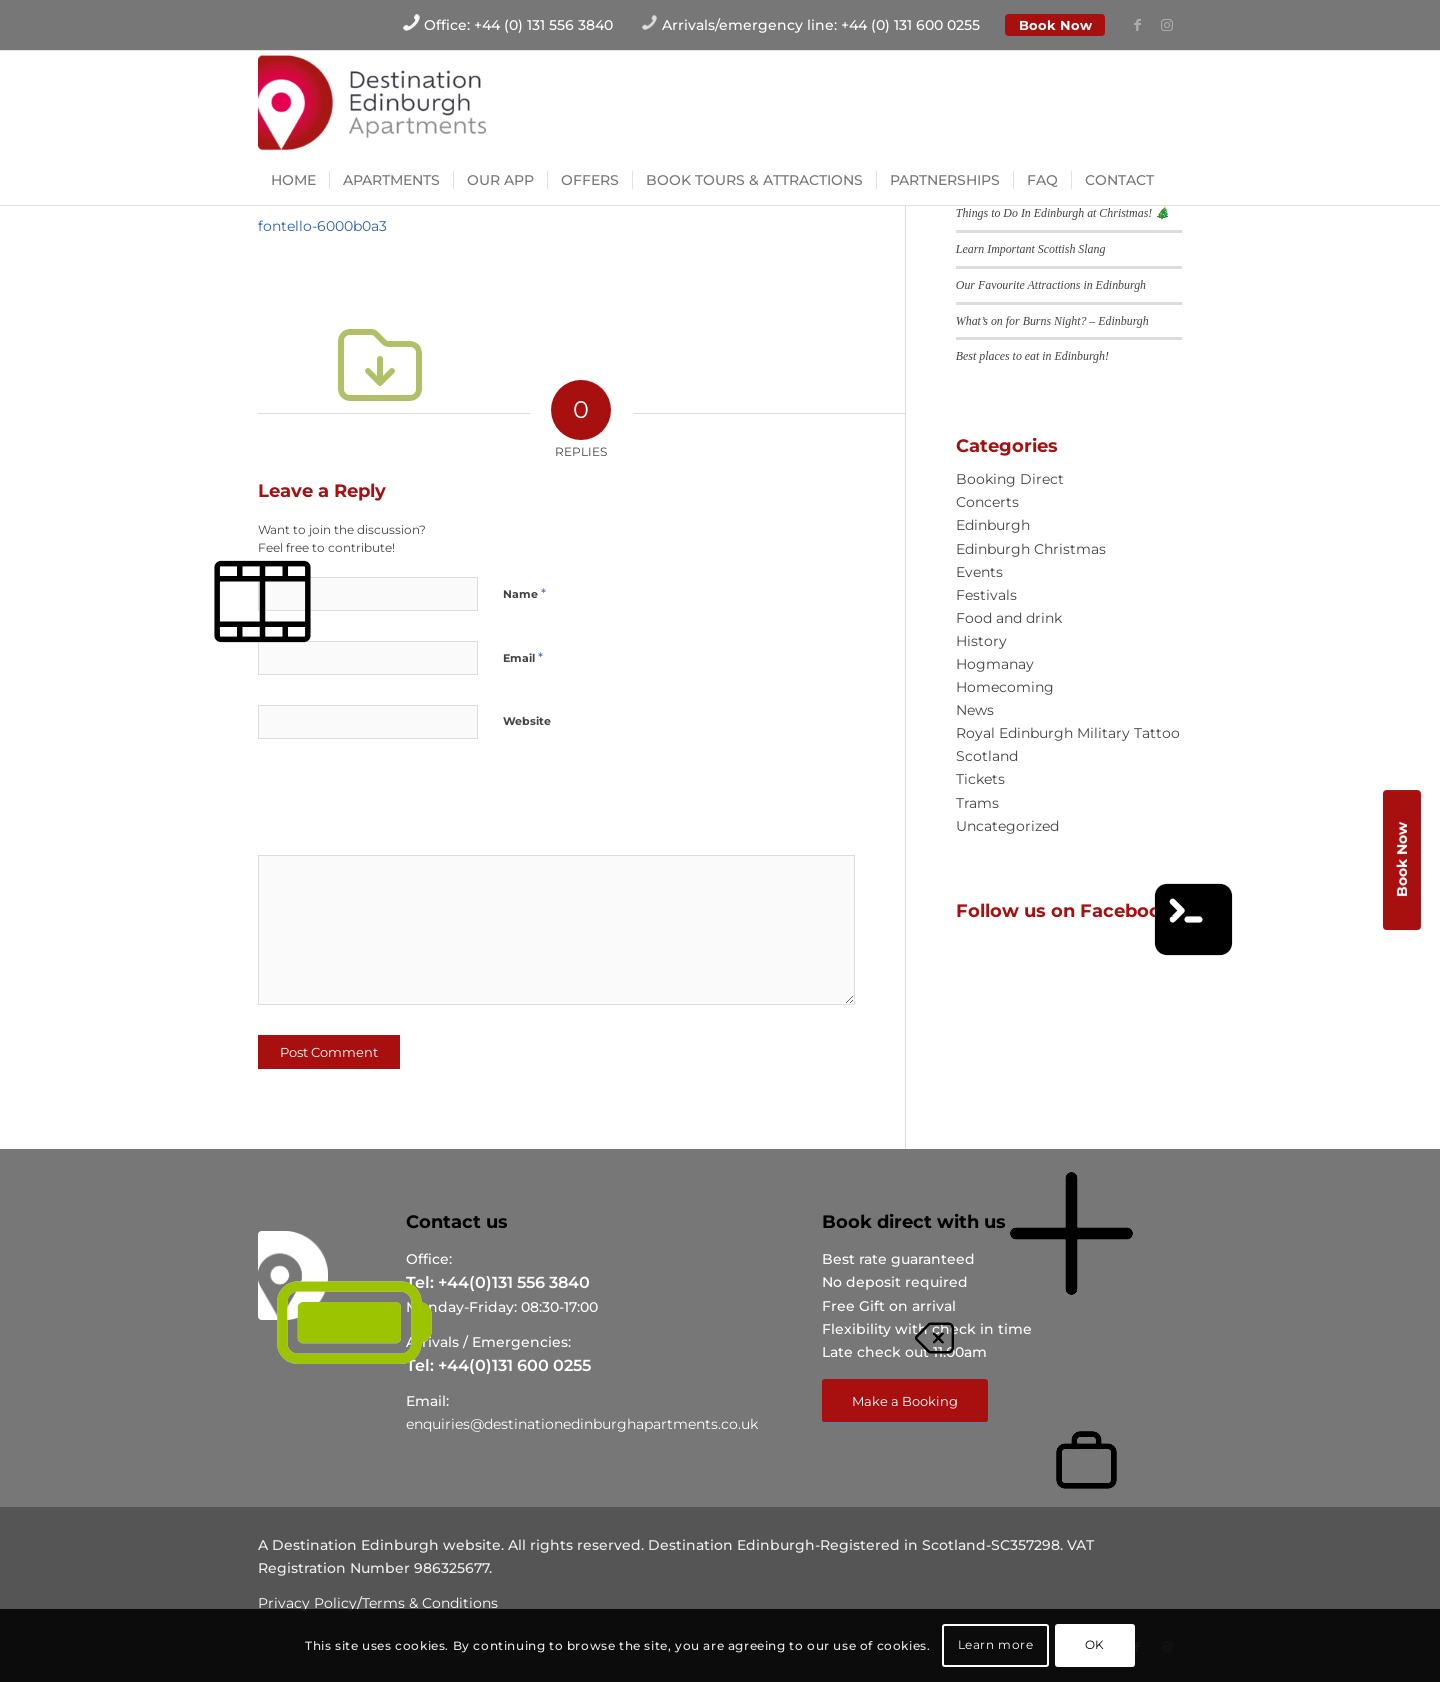 This screenshot has height=1682, width=1440. What do you see at coordinates (354, 1317) in the screenshot?
I see `indicates full battery charge` at bounding box center [354, 1317].